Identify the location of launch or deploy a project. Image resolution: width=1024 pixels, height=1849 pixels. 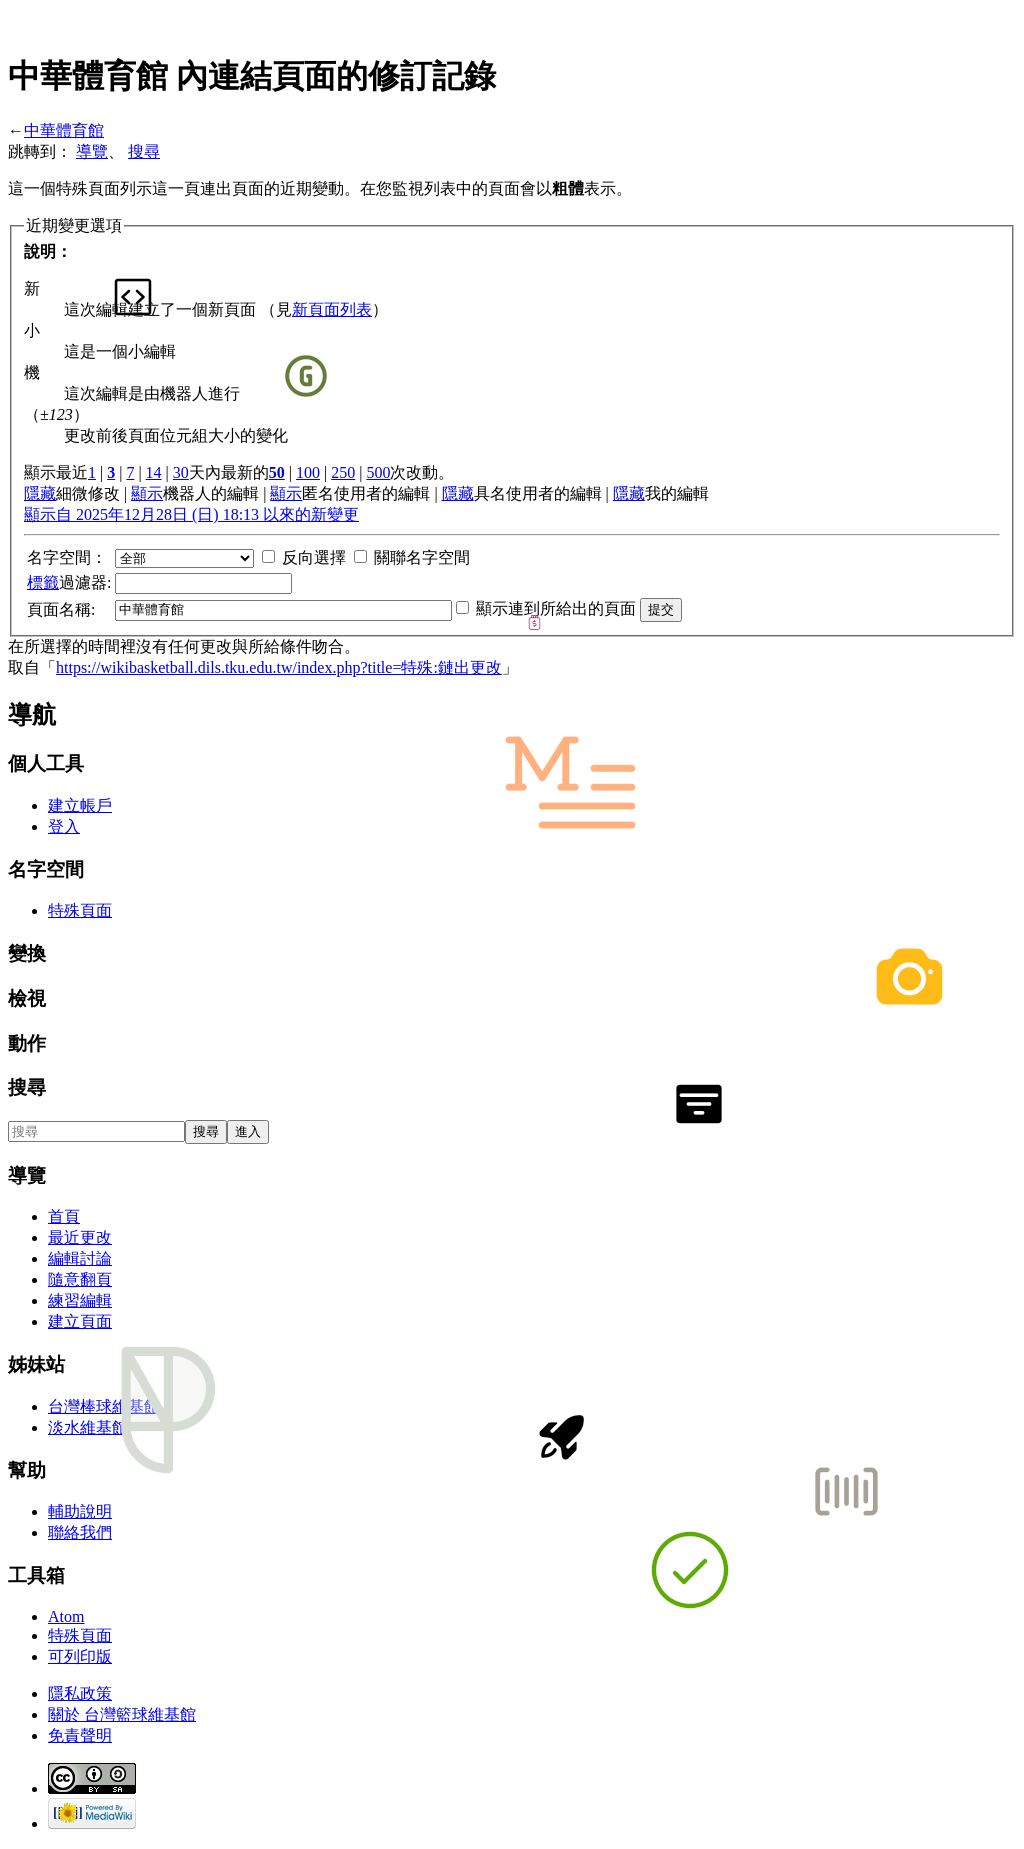
(562, 1436).